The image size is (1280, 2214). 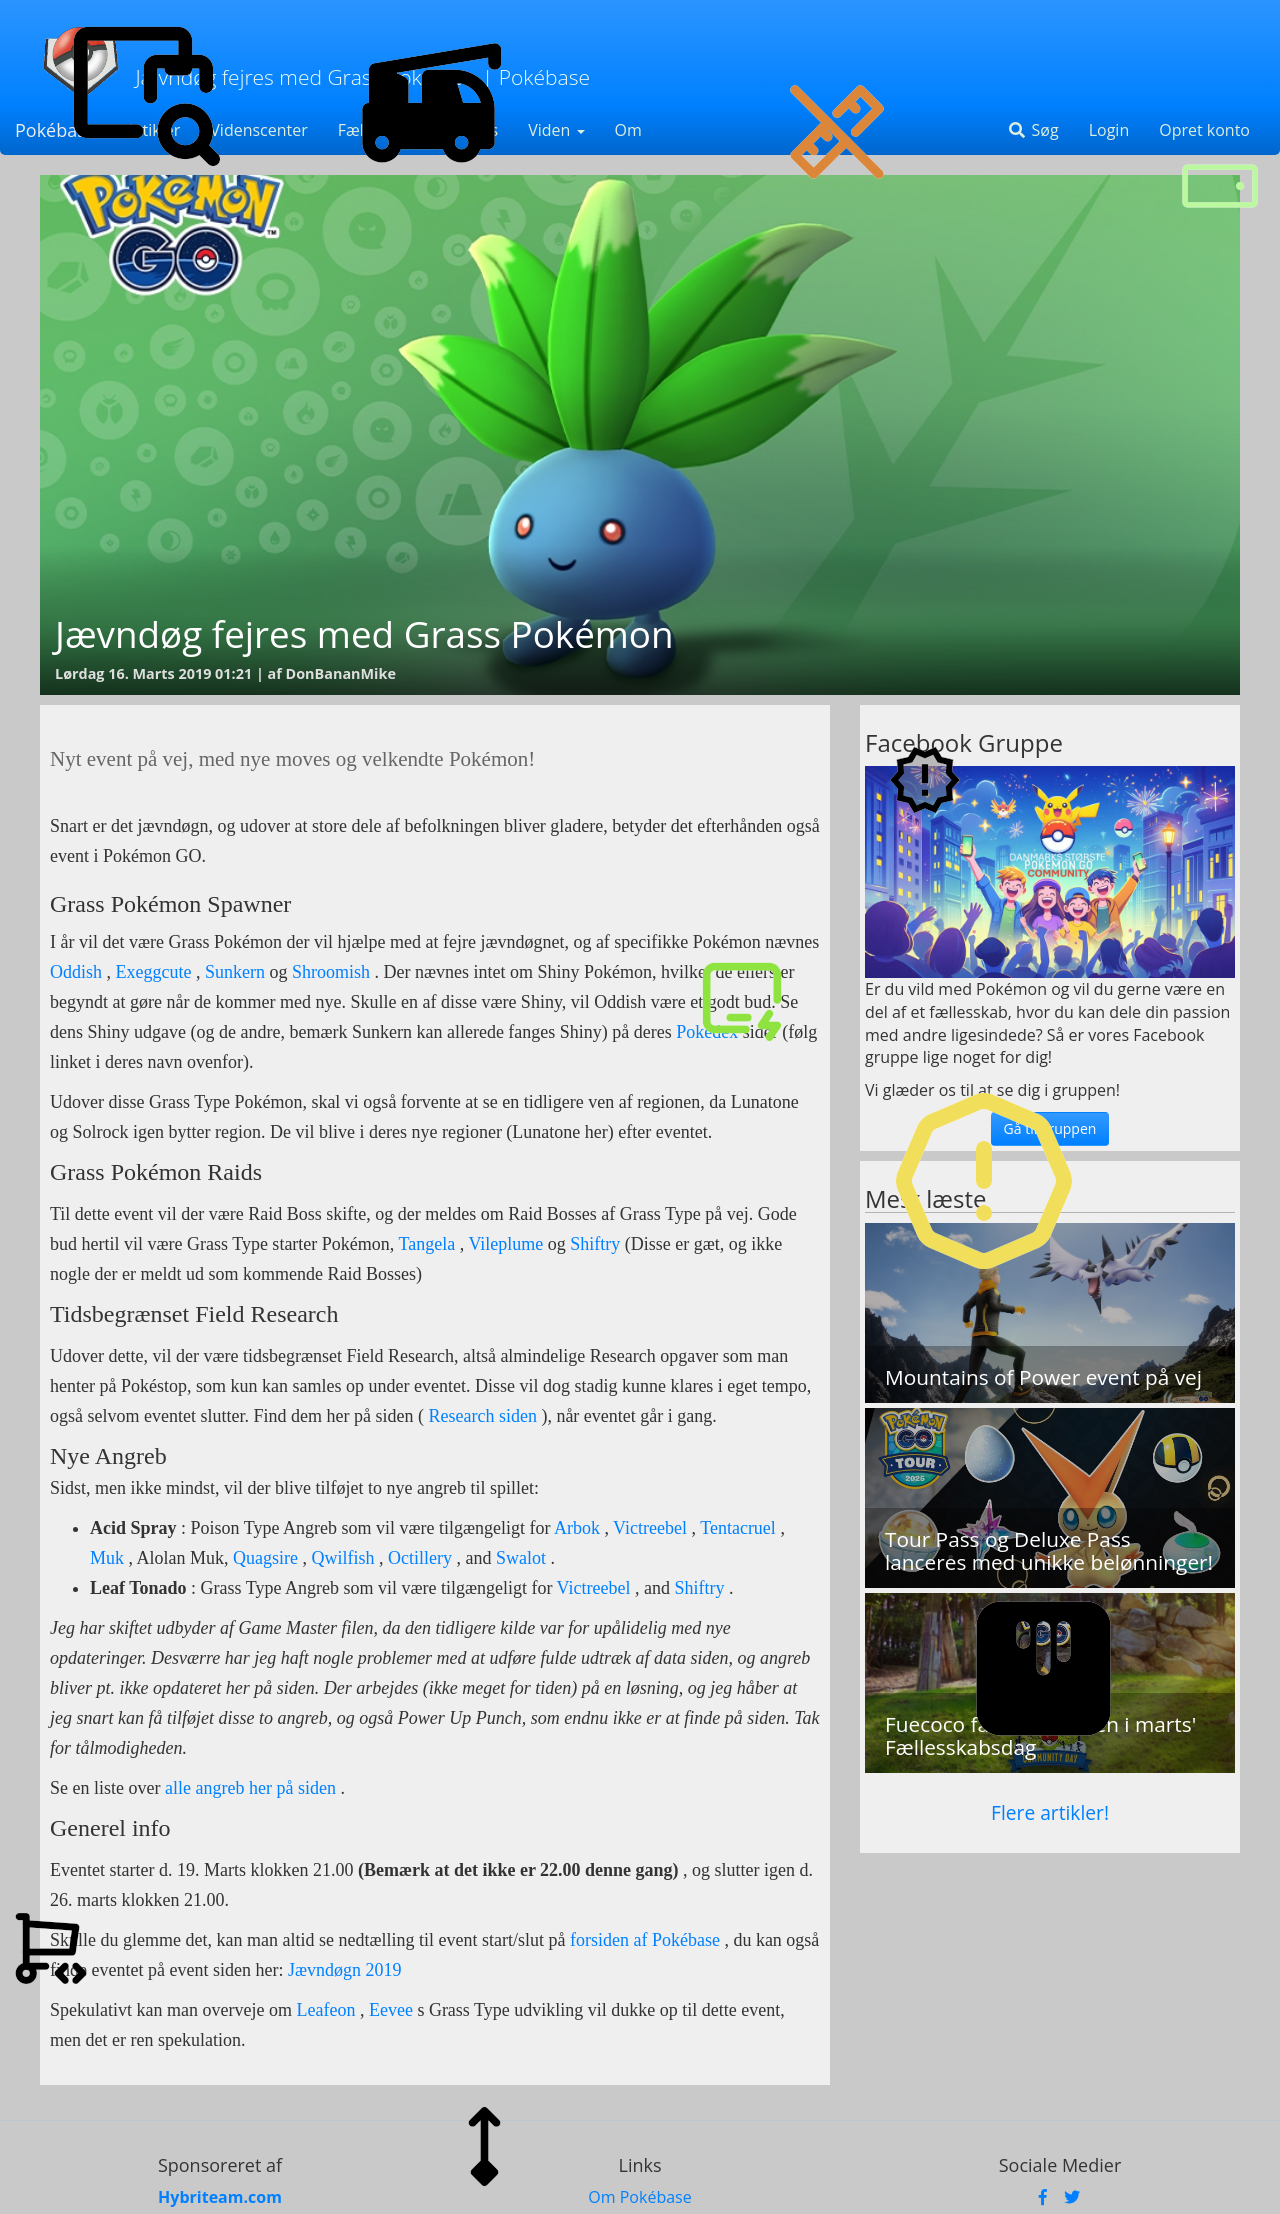 What do you see at coordinates (837, 132) in the screenshot?
I see `disable measurement tools` at bounding box center [837, 132].